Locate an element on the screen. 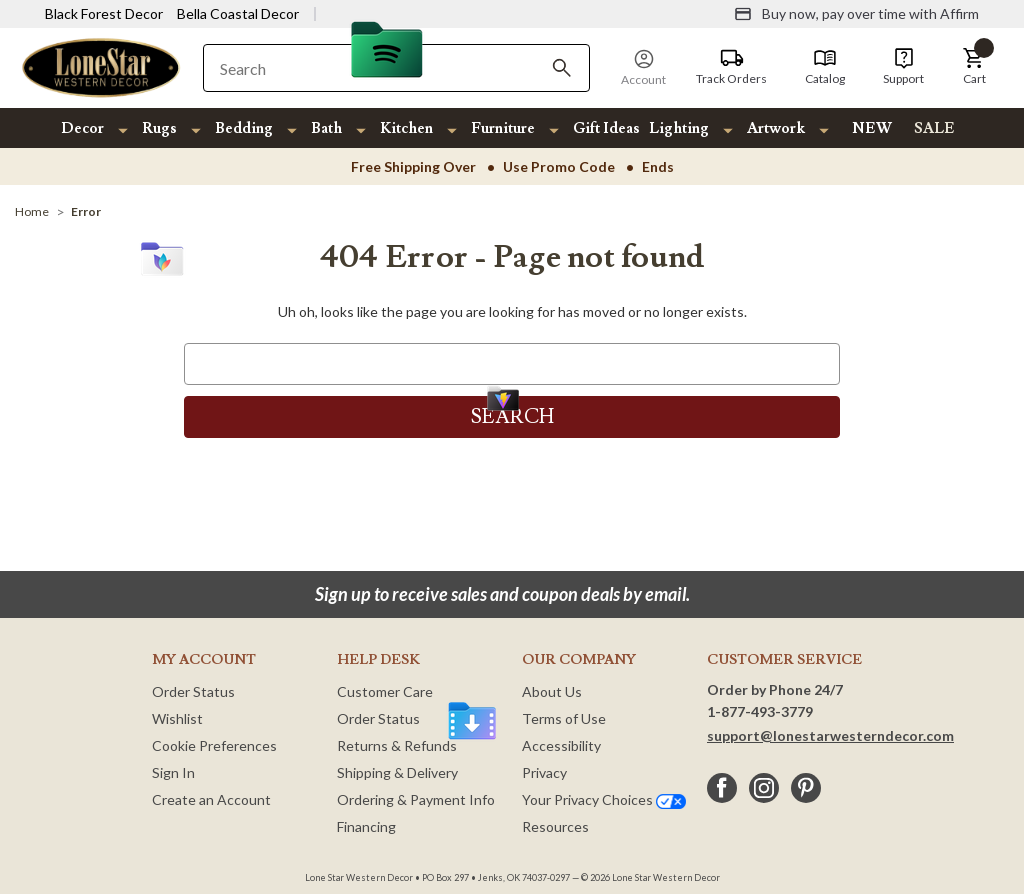 Image resolution: width=1024 pixels, height=894 pixels. open vite project folder is located at coordinates (503, 399).